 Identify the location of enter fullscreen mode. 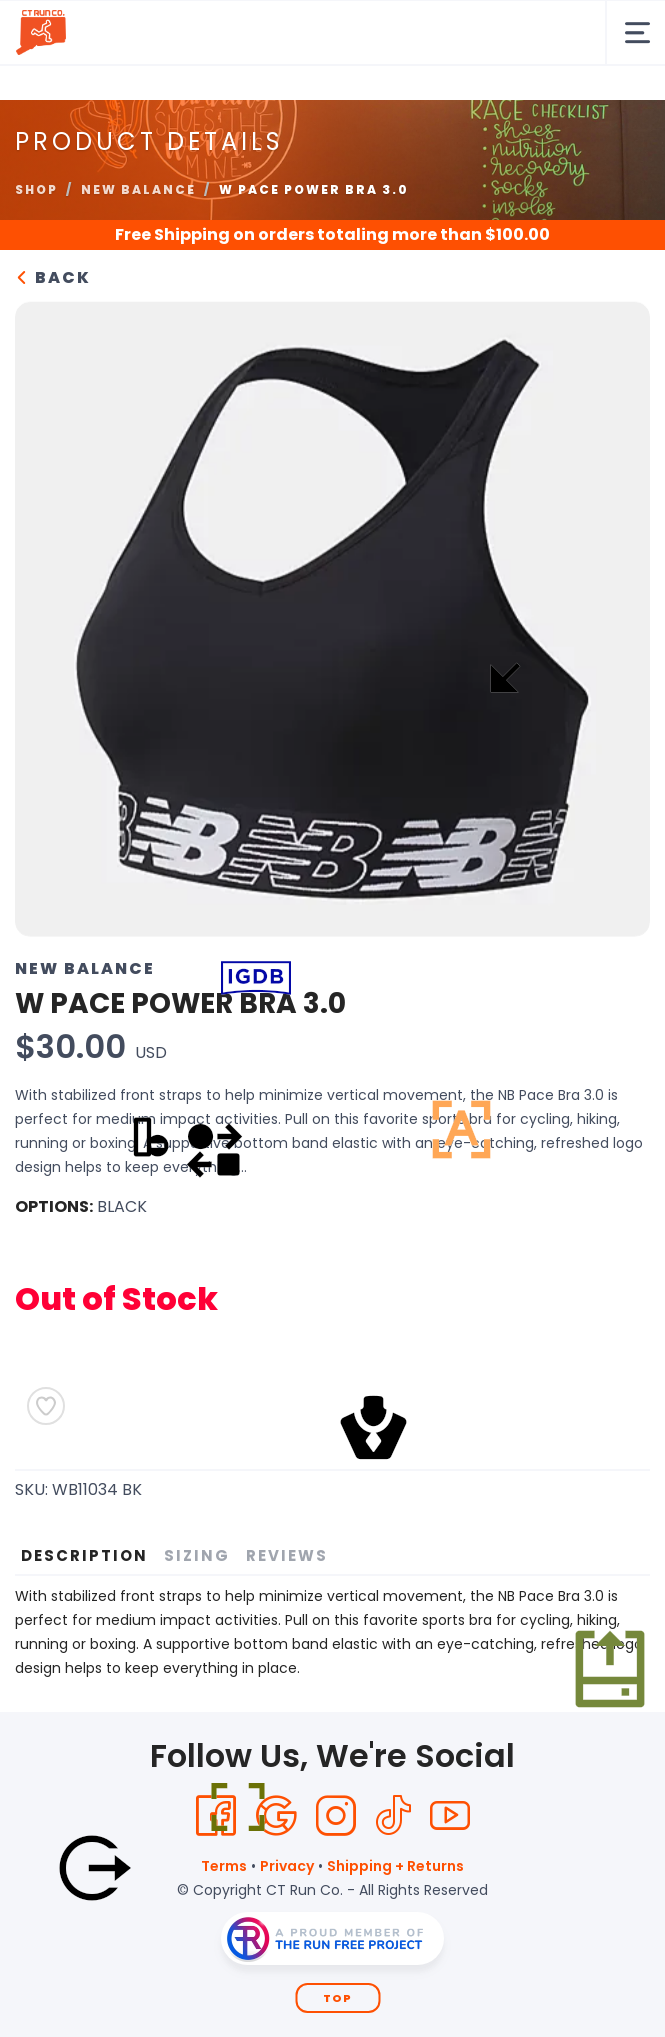
(238, 1807).